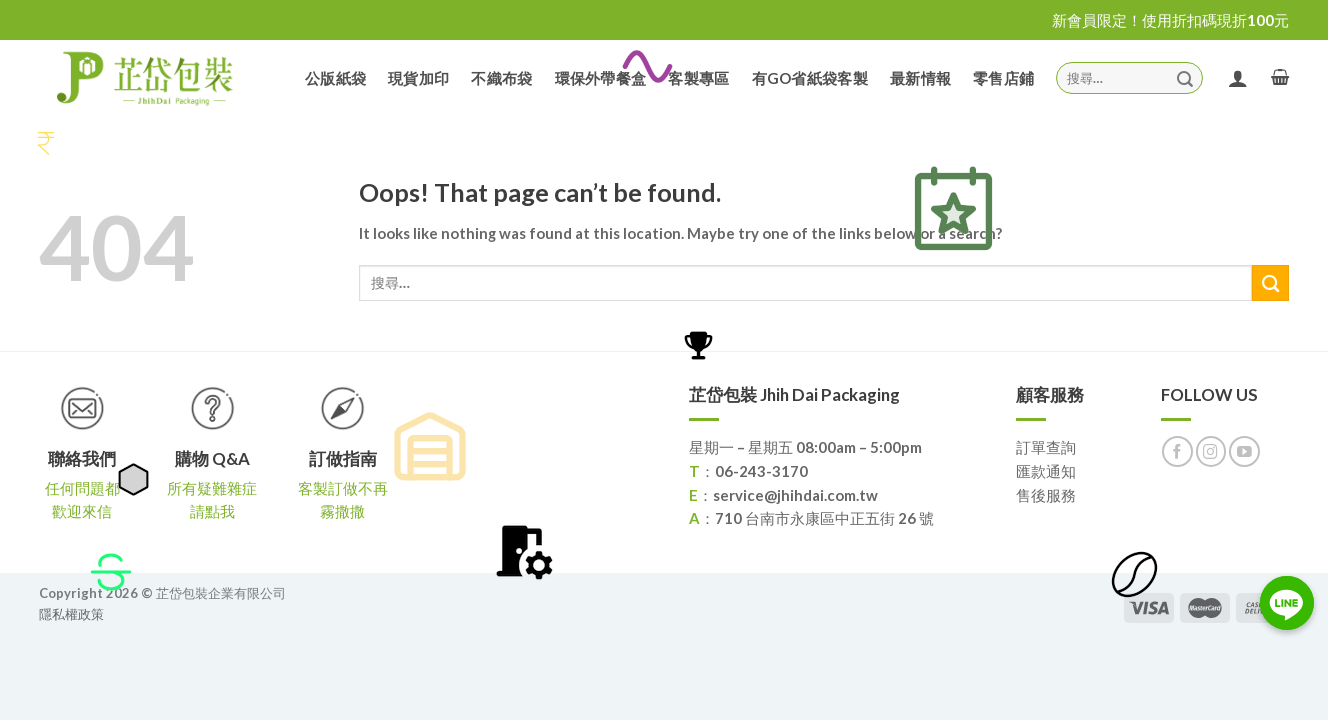 The width and height of the screenshot is (1328, 720). I want to click on access warehouse or storage inventory, so click(430, 448).